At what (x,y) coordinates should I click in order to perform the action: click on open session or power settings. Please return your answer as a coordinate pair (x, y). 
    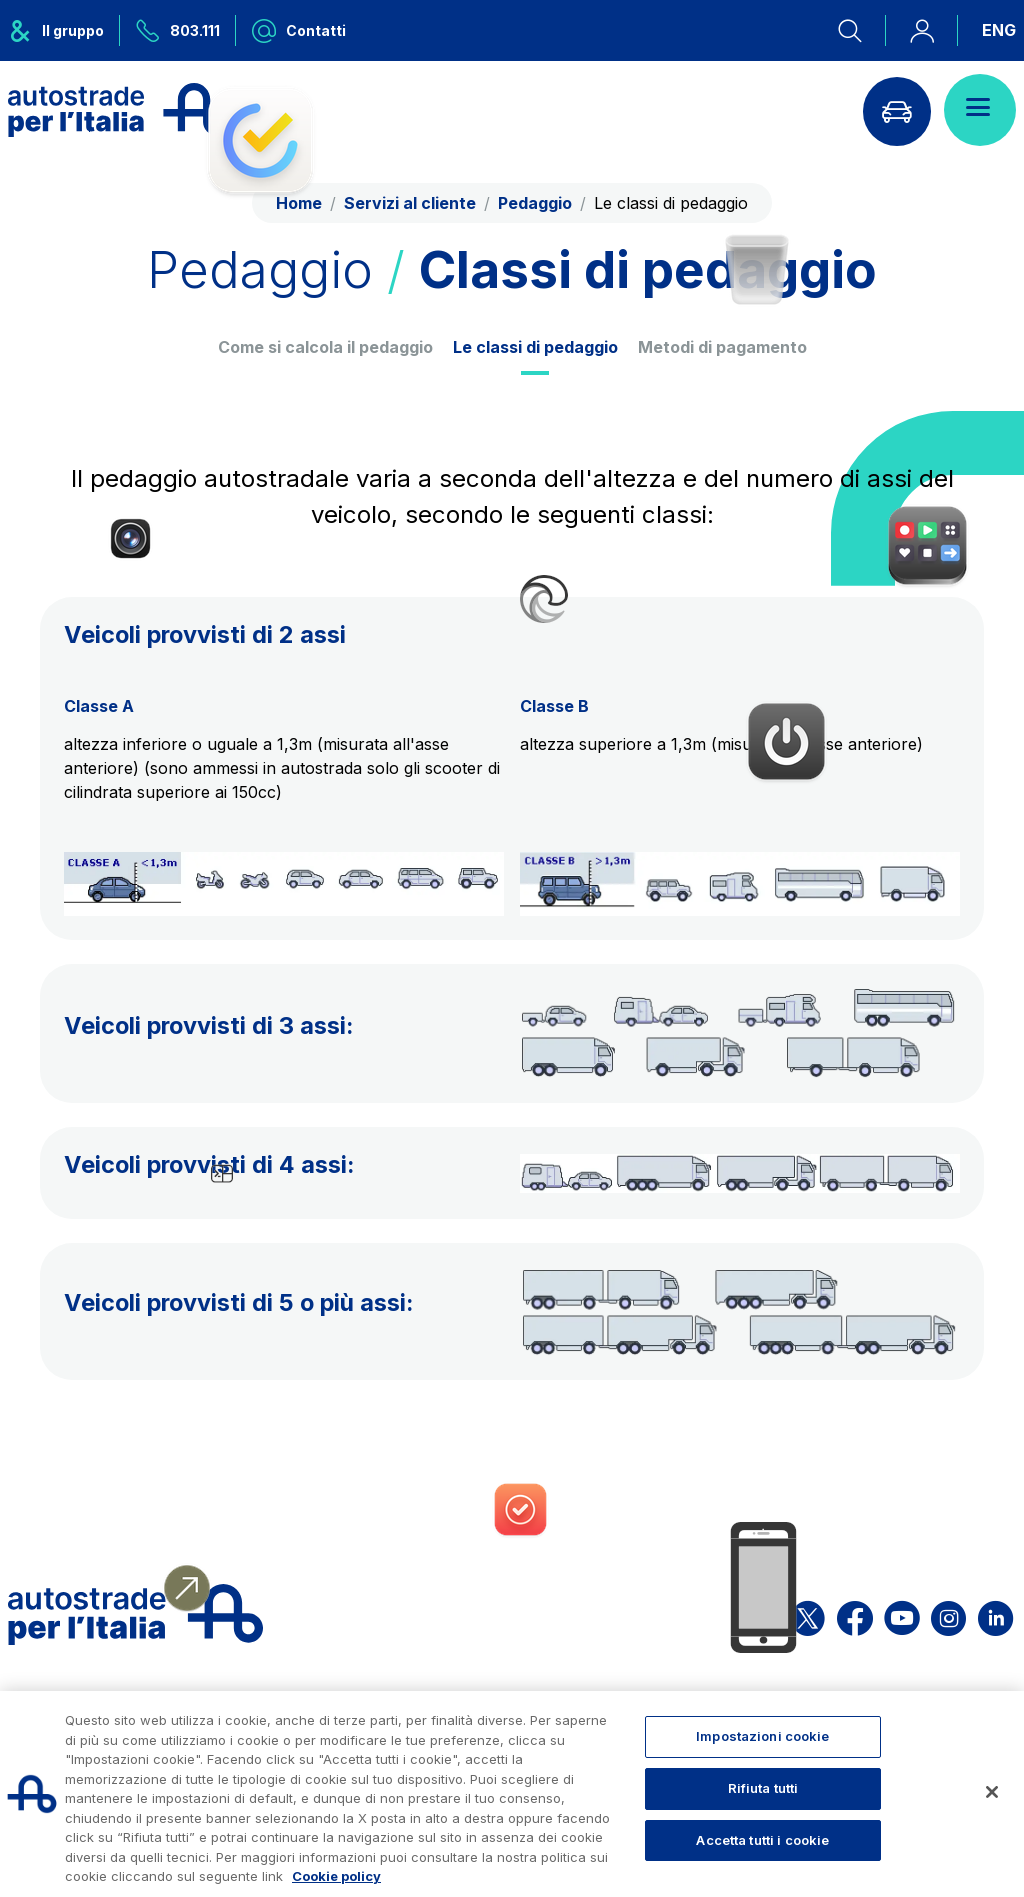
    Looking at the image, I should click on (786, 741).